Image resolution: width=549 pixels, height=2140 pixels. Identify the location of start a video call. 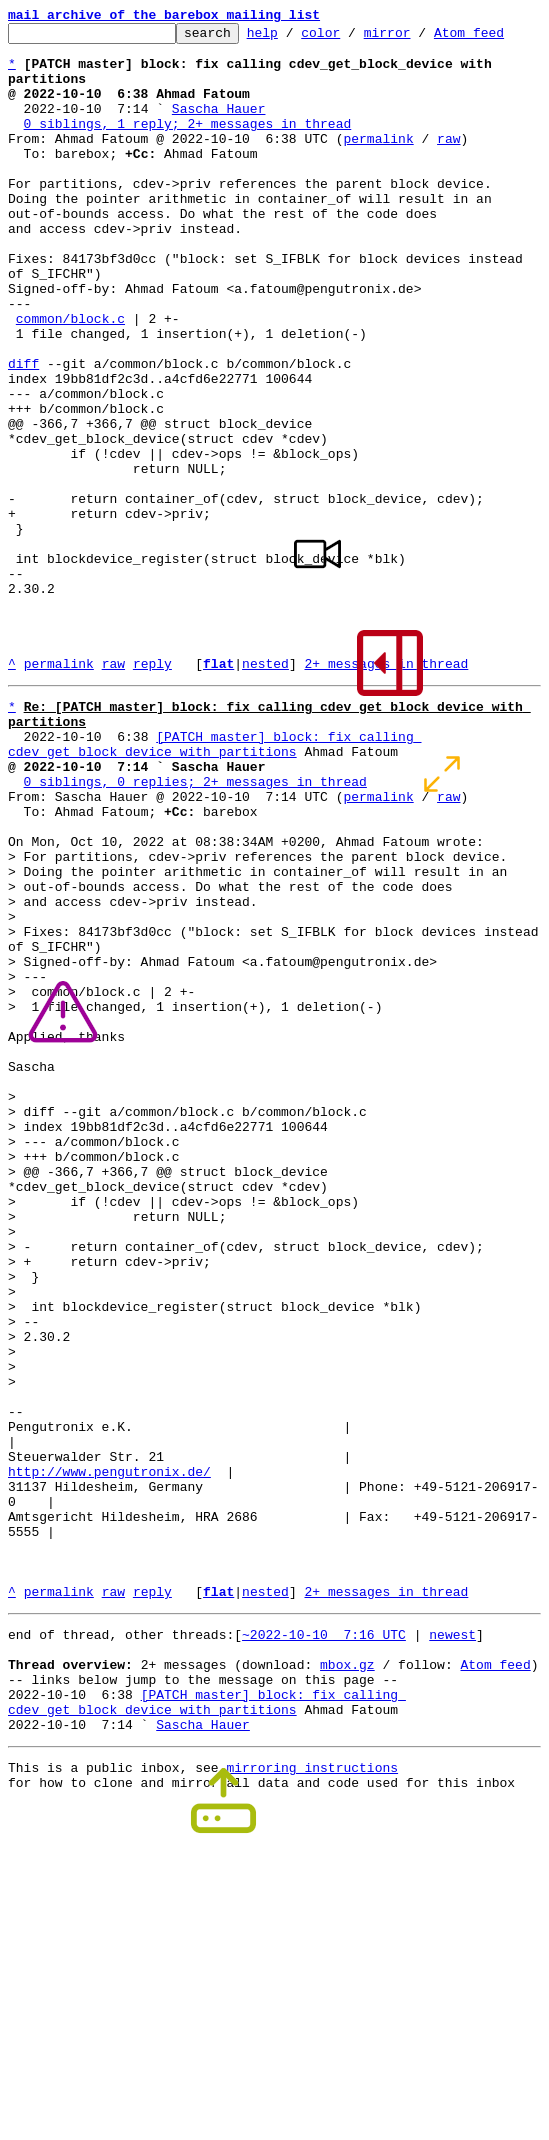
(317, 554).